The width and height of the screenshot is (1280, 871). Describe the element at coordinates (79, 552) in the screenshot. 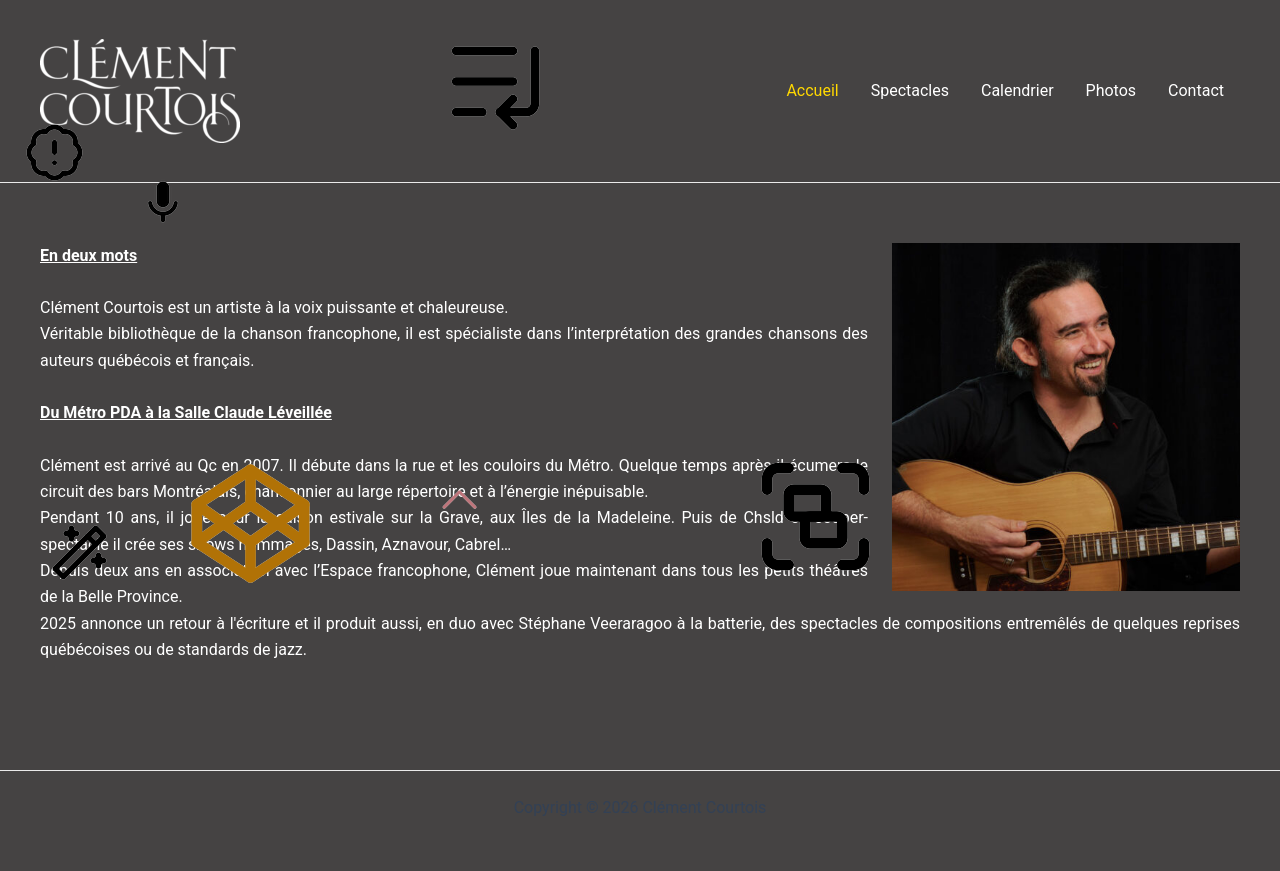

I see `apply magic or auto-enhance effects` at that location.